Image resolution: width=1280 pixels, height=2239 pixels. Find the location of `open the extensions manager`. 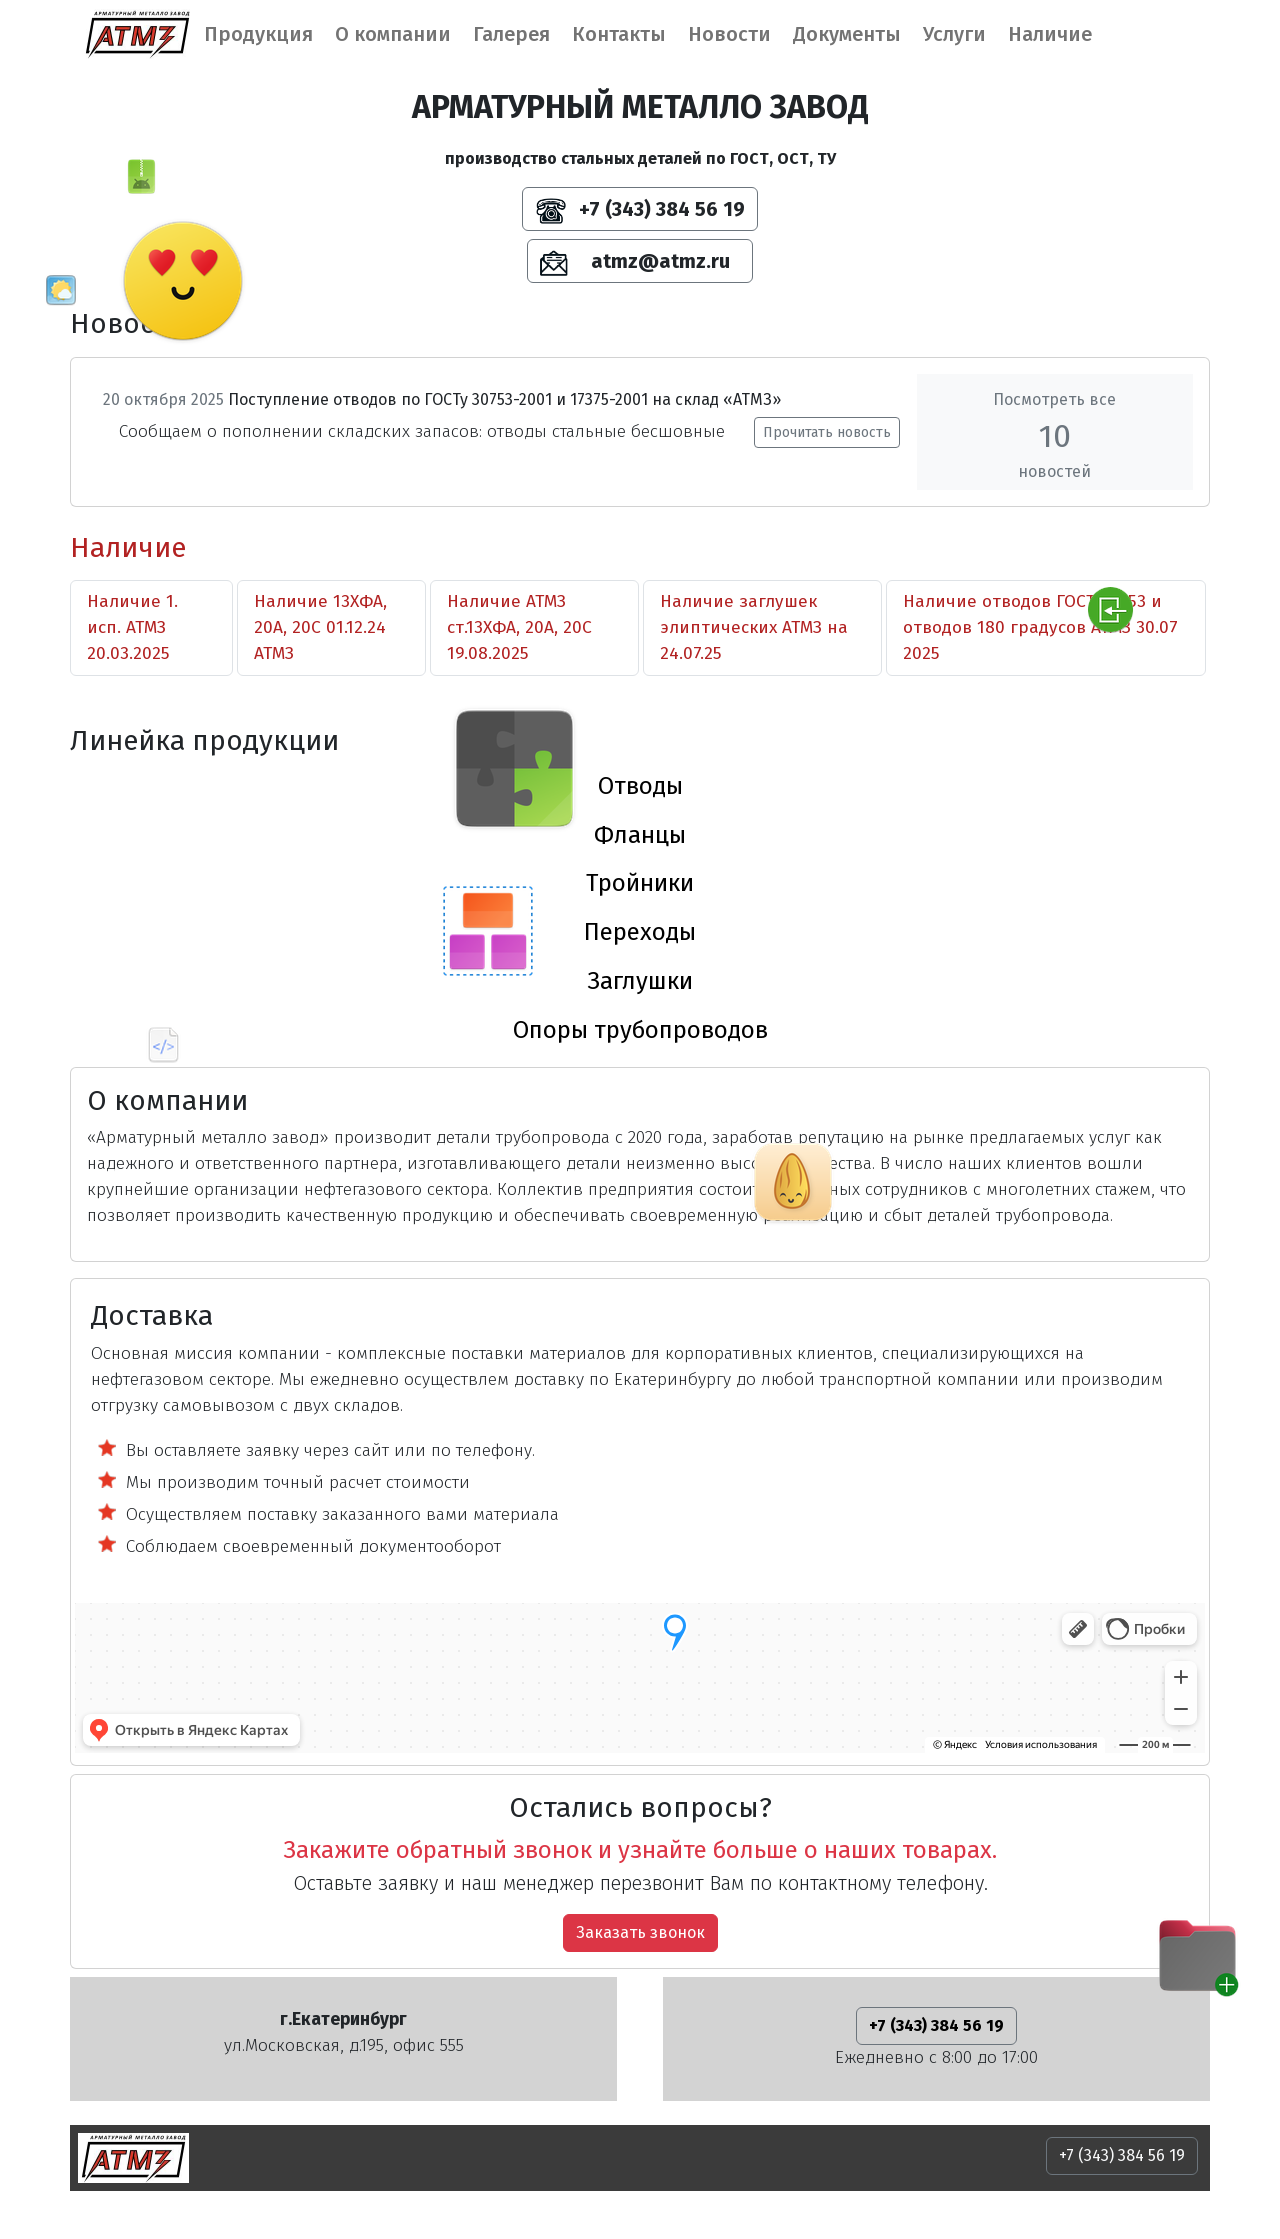

open the extensions manager is located at coordinates (514, 768).